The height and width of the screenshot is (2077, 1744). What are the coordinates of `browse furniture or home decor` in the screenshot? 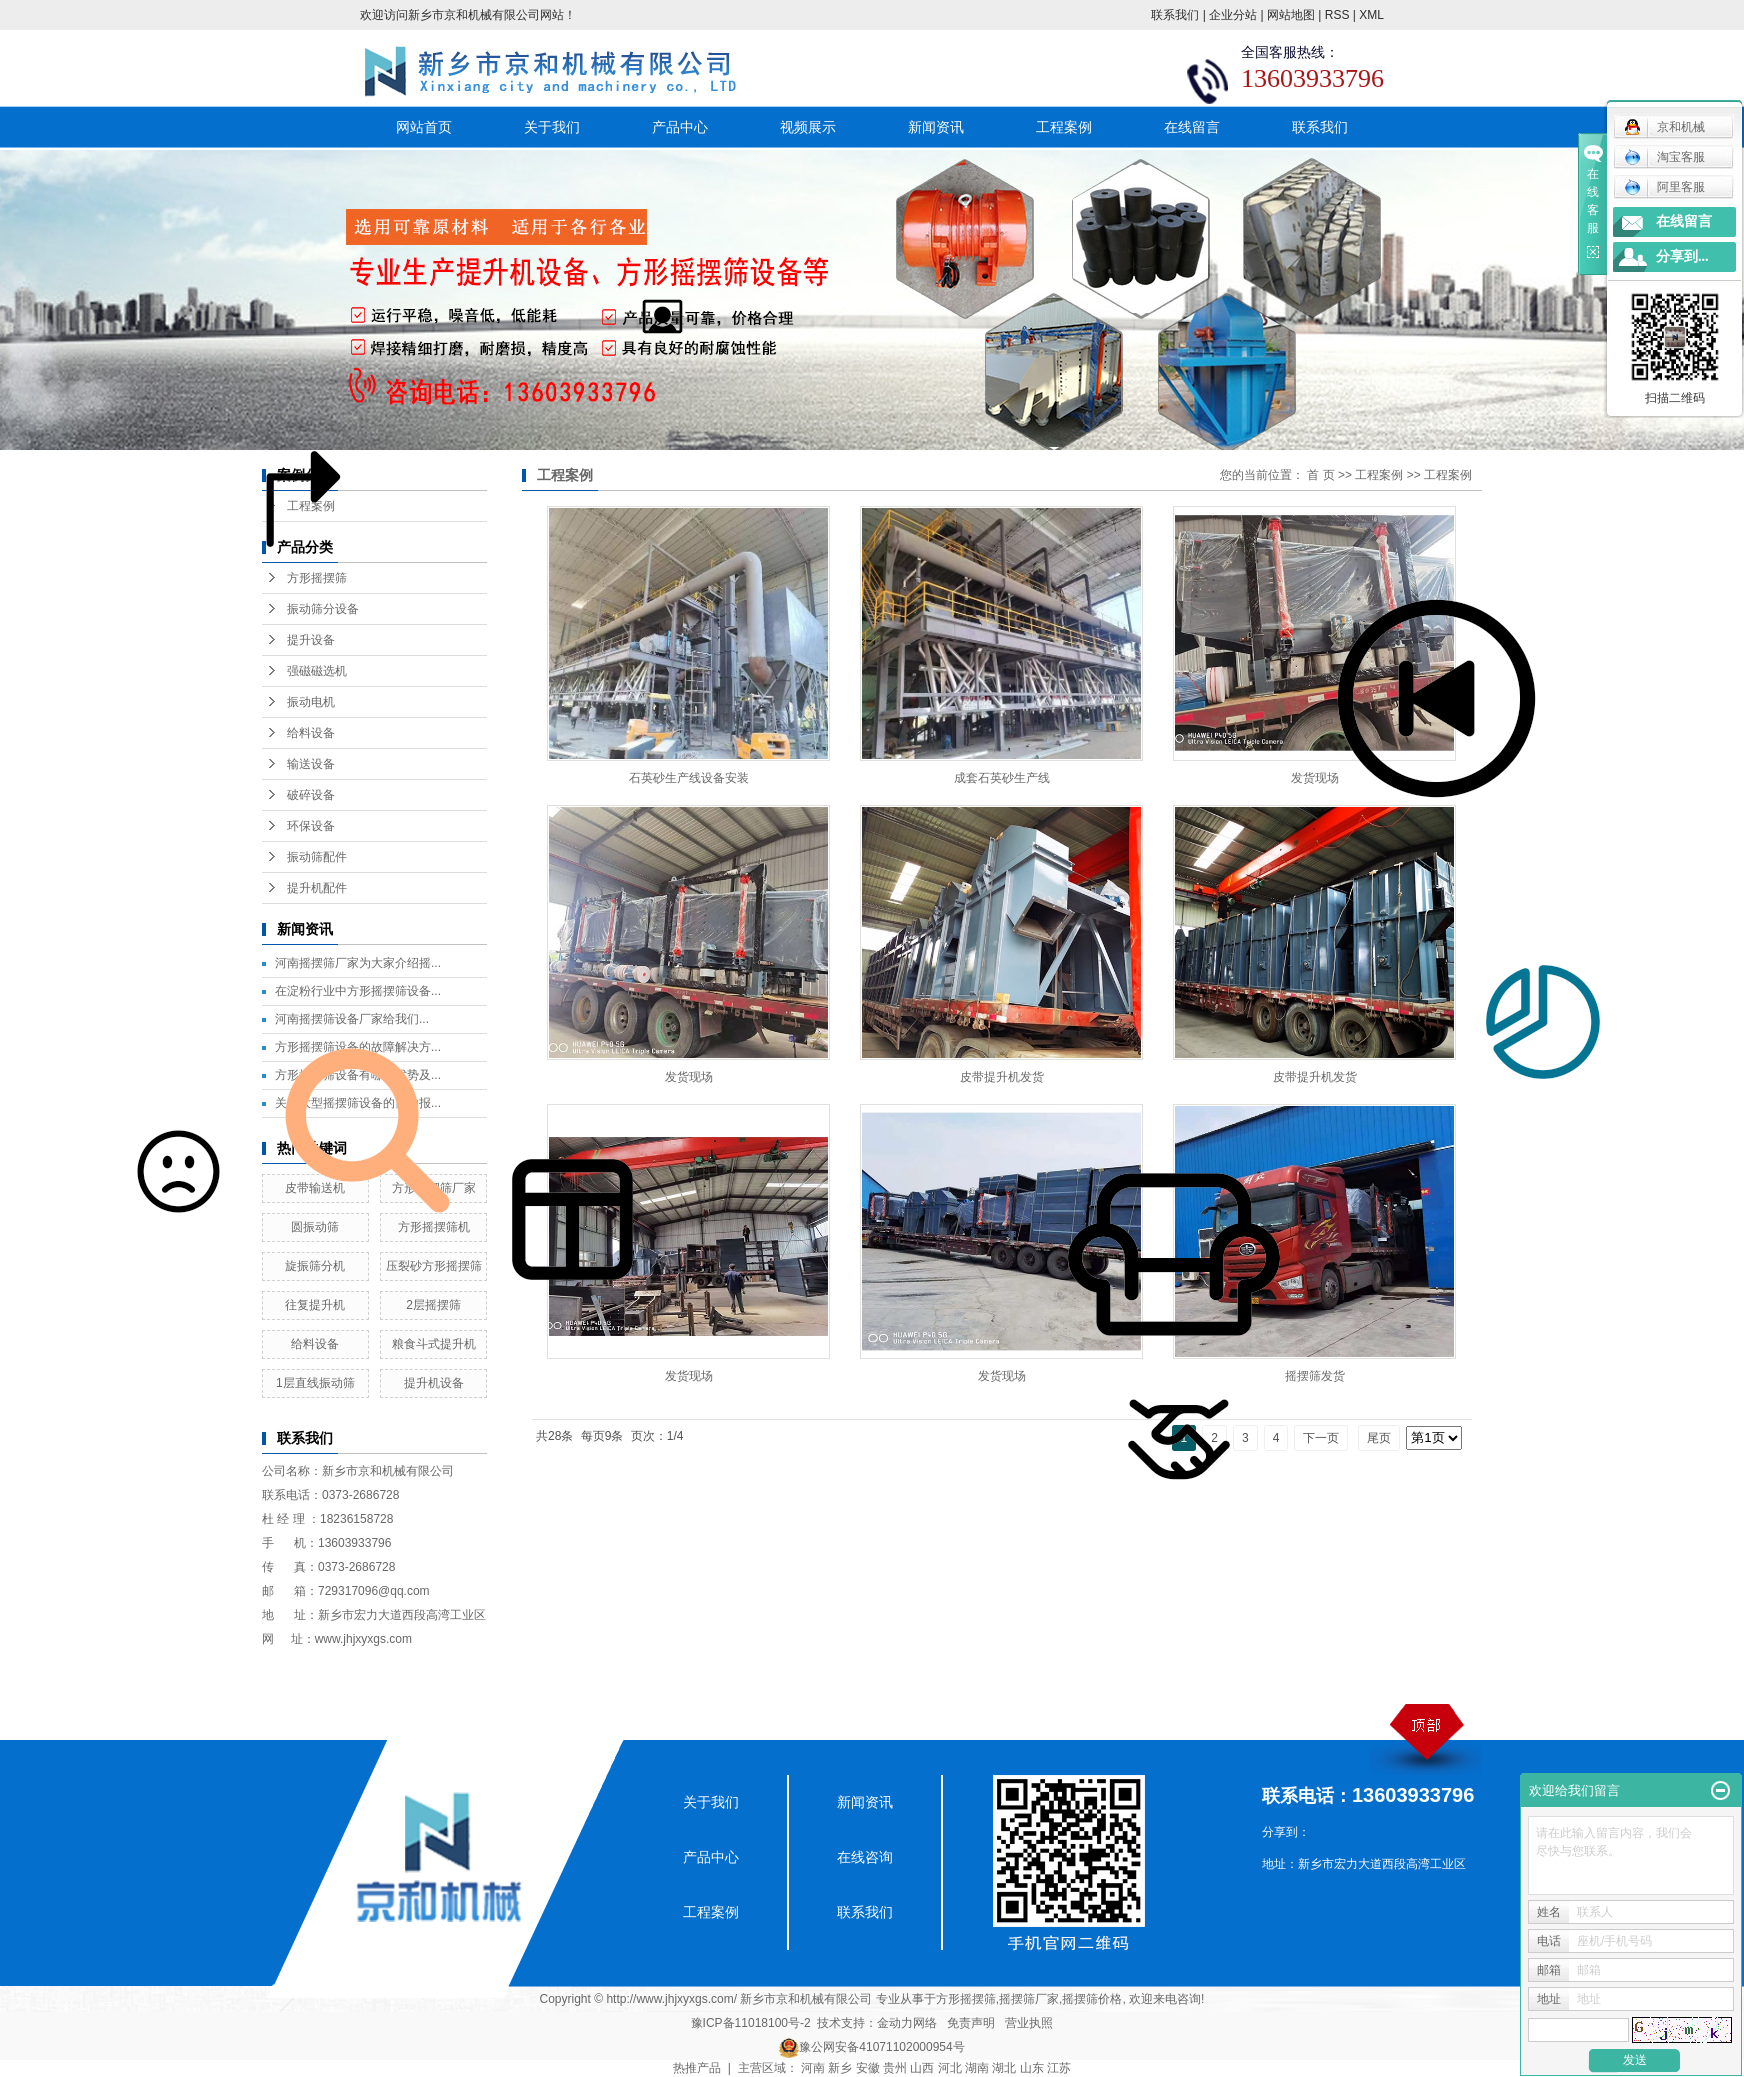 It's located at (1174, 1258).